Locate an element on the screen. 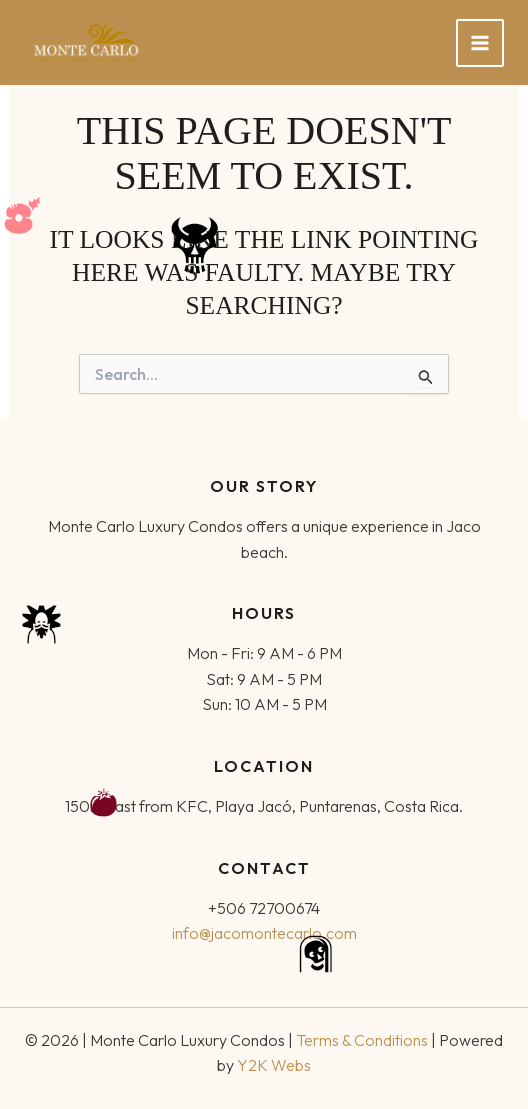 The image size is (528, 1109). poppy flower icon for remembrance or memorial features is located at coordinates (22, 215).